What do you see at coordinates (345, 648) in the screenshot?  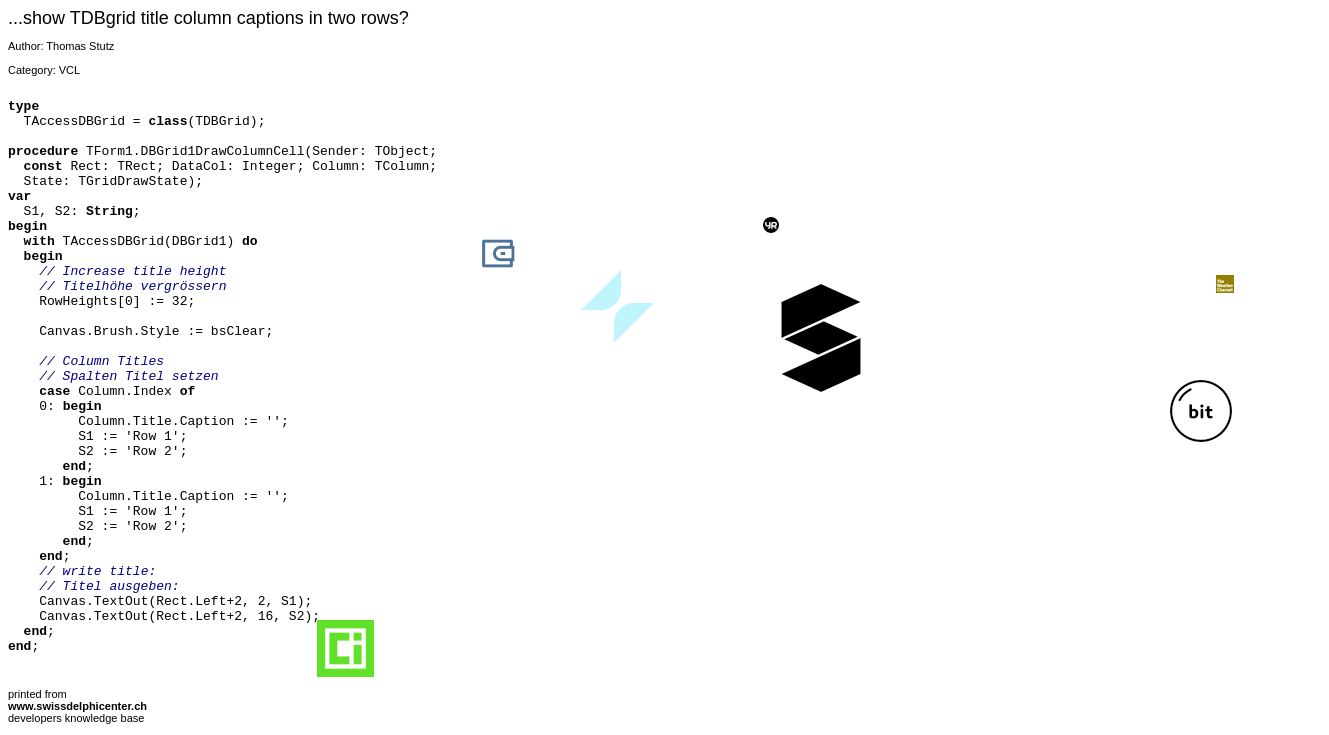 I see `open container initiative (OCI) logo` at bounding box center [345, 648].